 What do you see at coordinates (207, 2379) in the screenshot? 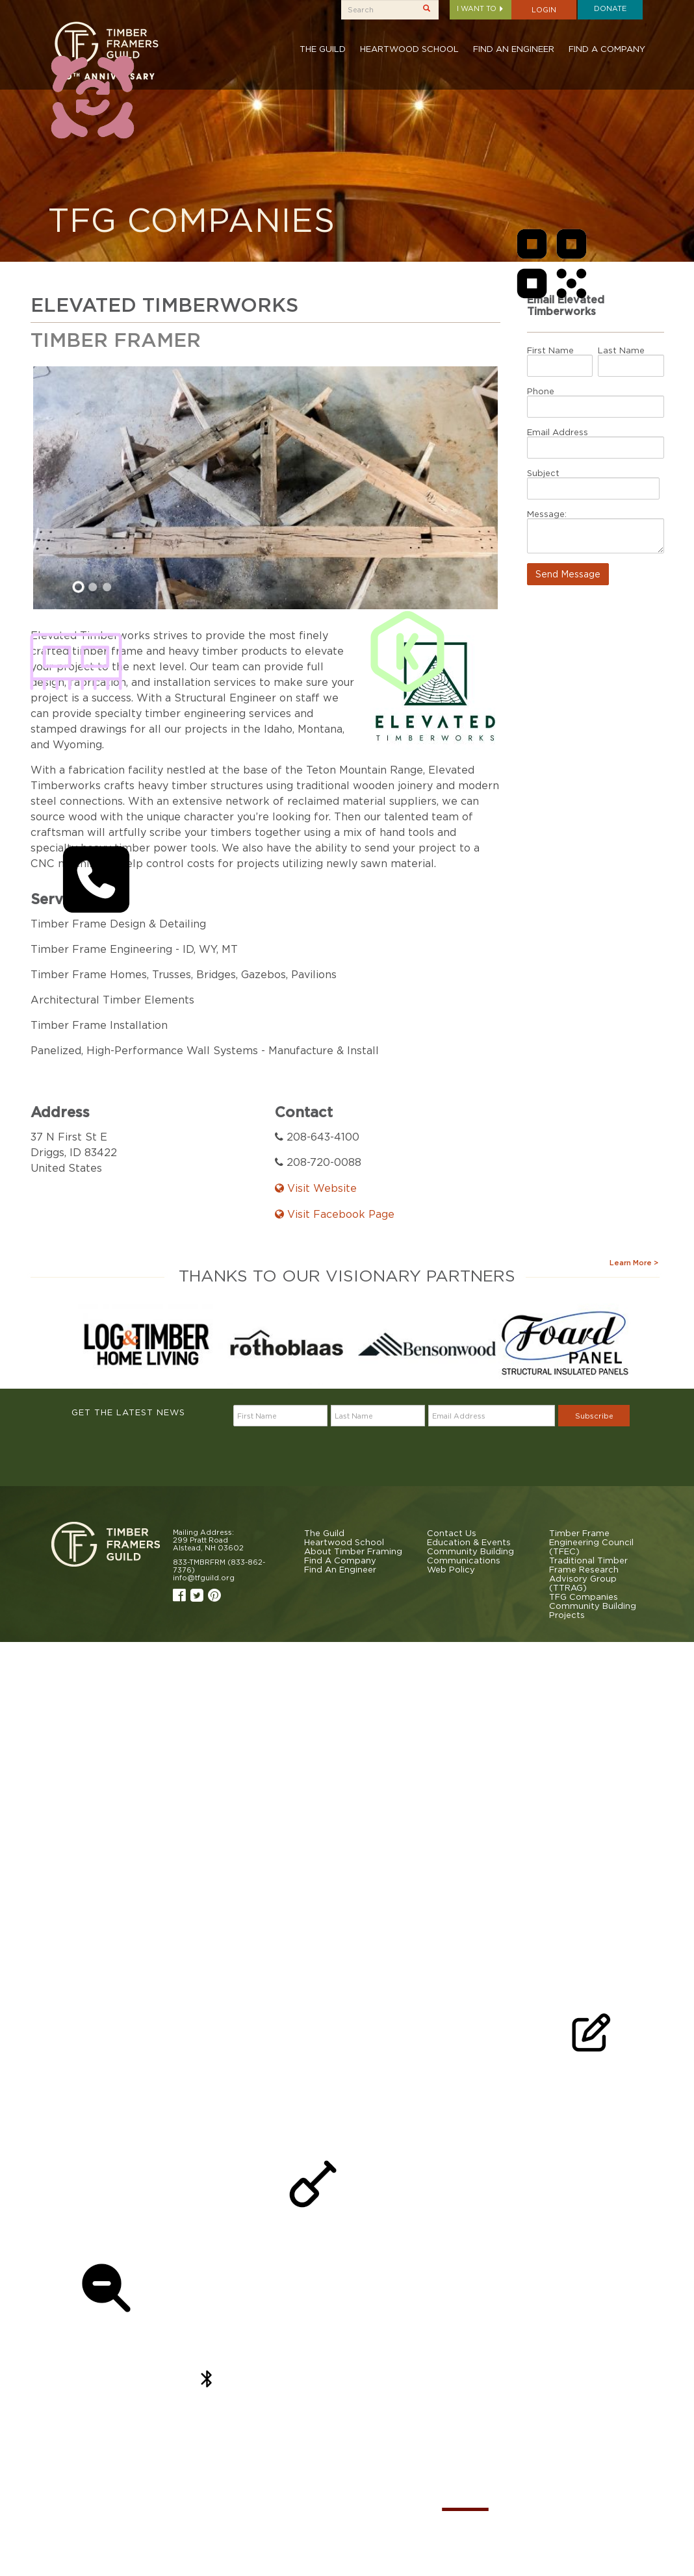
I see `toggle bluetooth connectivity` at bounding box center [207, 2379].